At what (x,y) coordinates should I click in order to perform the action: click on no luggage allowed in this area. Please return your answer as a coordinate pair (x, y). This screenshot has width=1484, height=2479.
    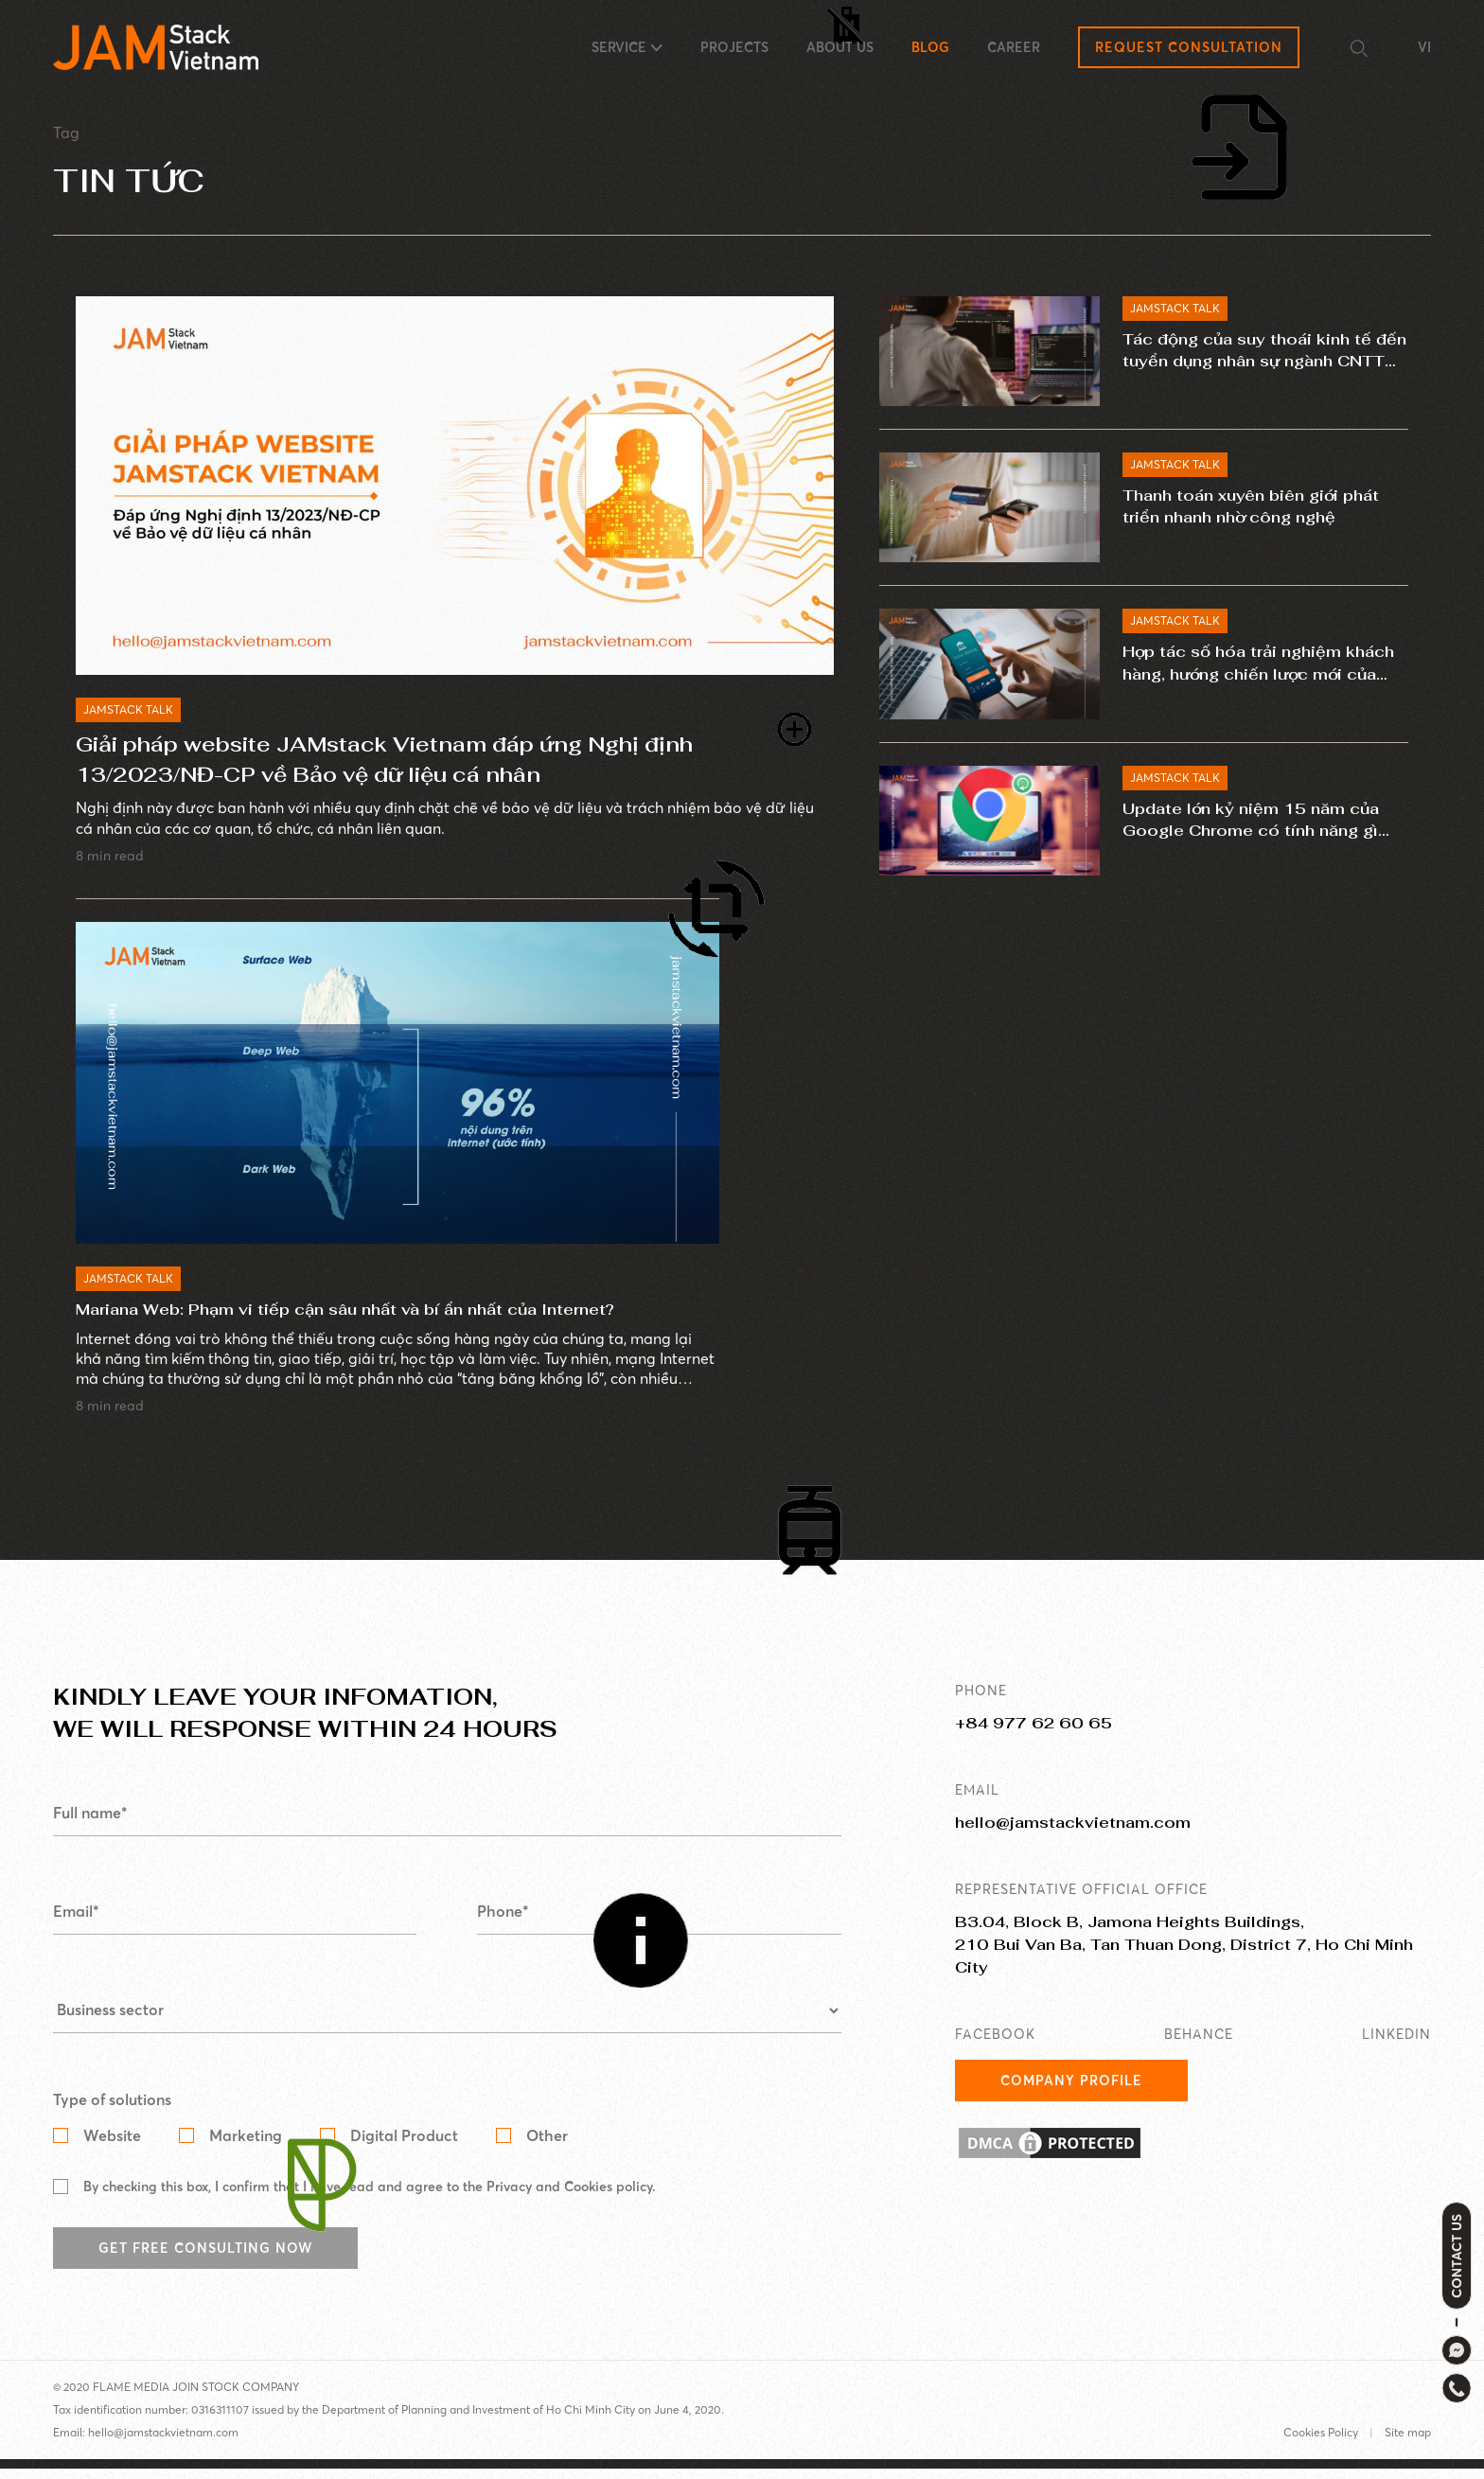
    Looking at the image, I should click on (846, 25).